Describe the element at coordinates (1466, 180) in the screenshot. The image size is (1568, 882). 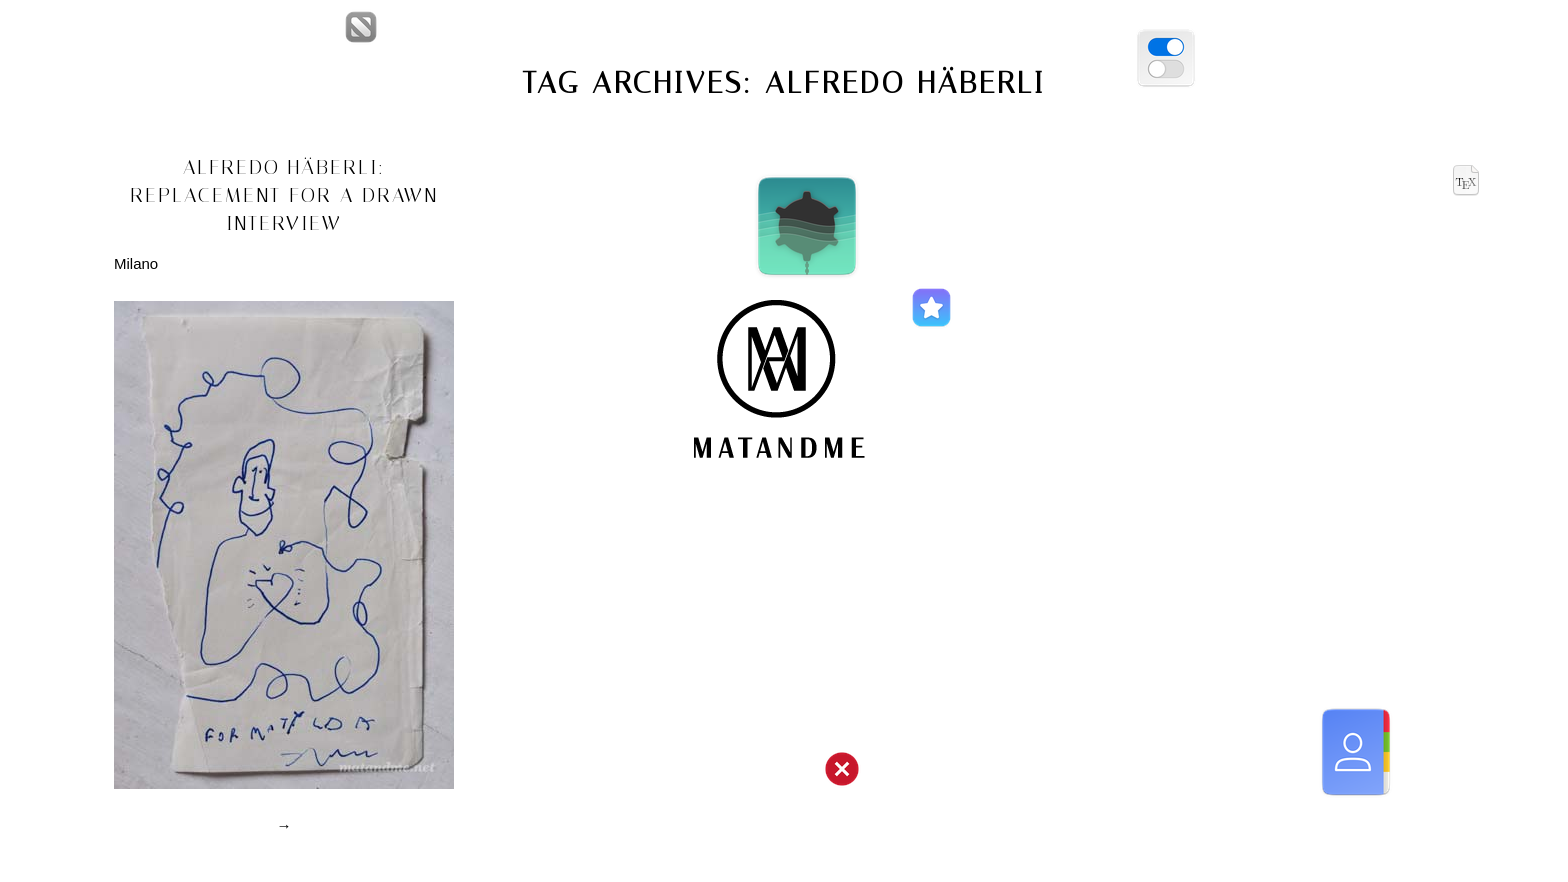
I see `a LaTeX or TeX document file` at that location.